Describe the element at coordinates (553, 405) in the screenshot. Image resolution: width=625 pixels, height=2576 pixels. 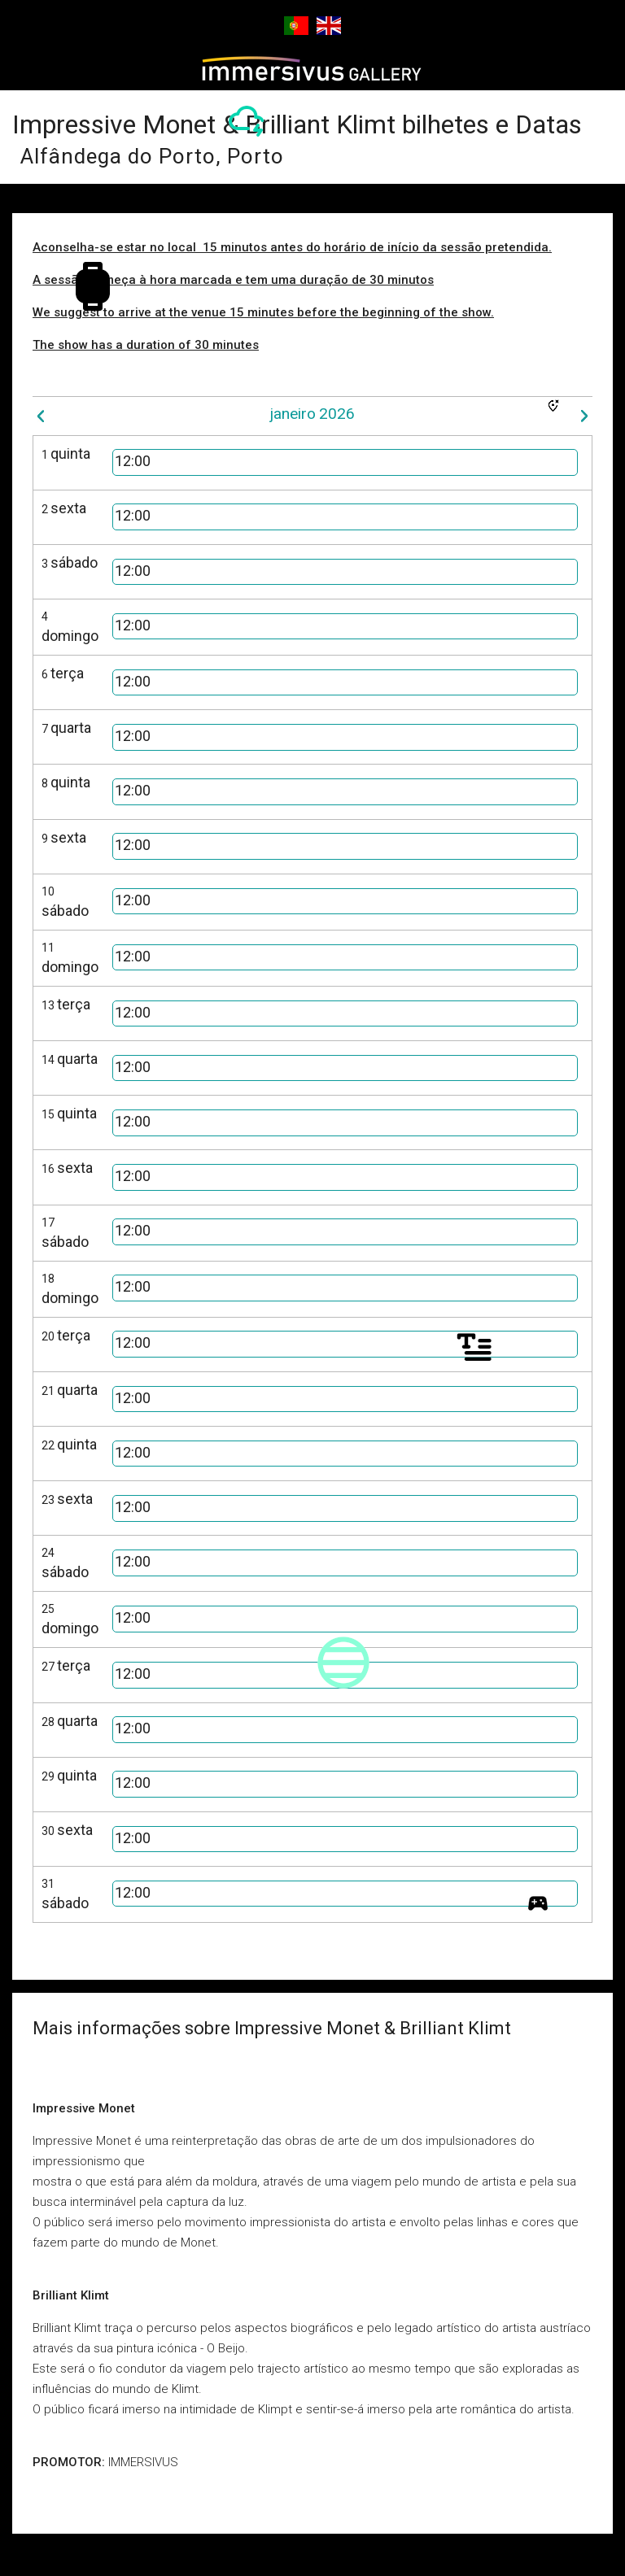
I see `remove a saved location` at that location.